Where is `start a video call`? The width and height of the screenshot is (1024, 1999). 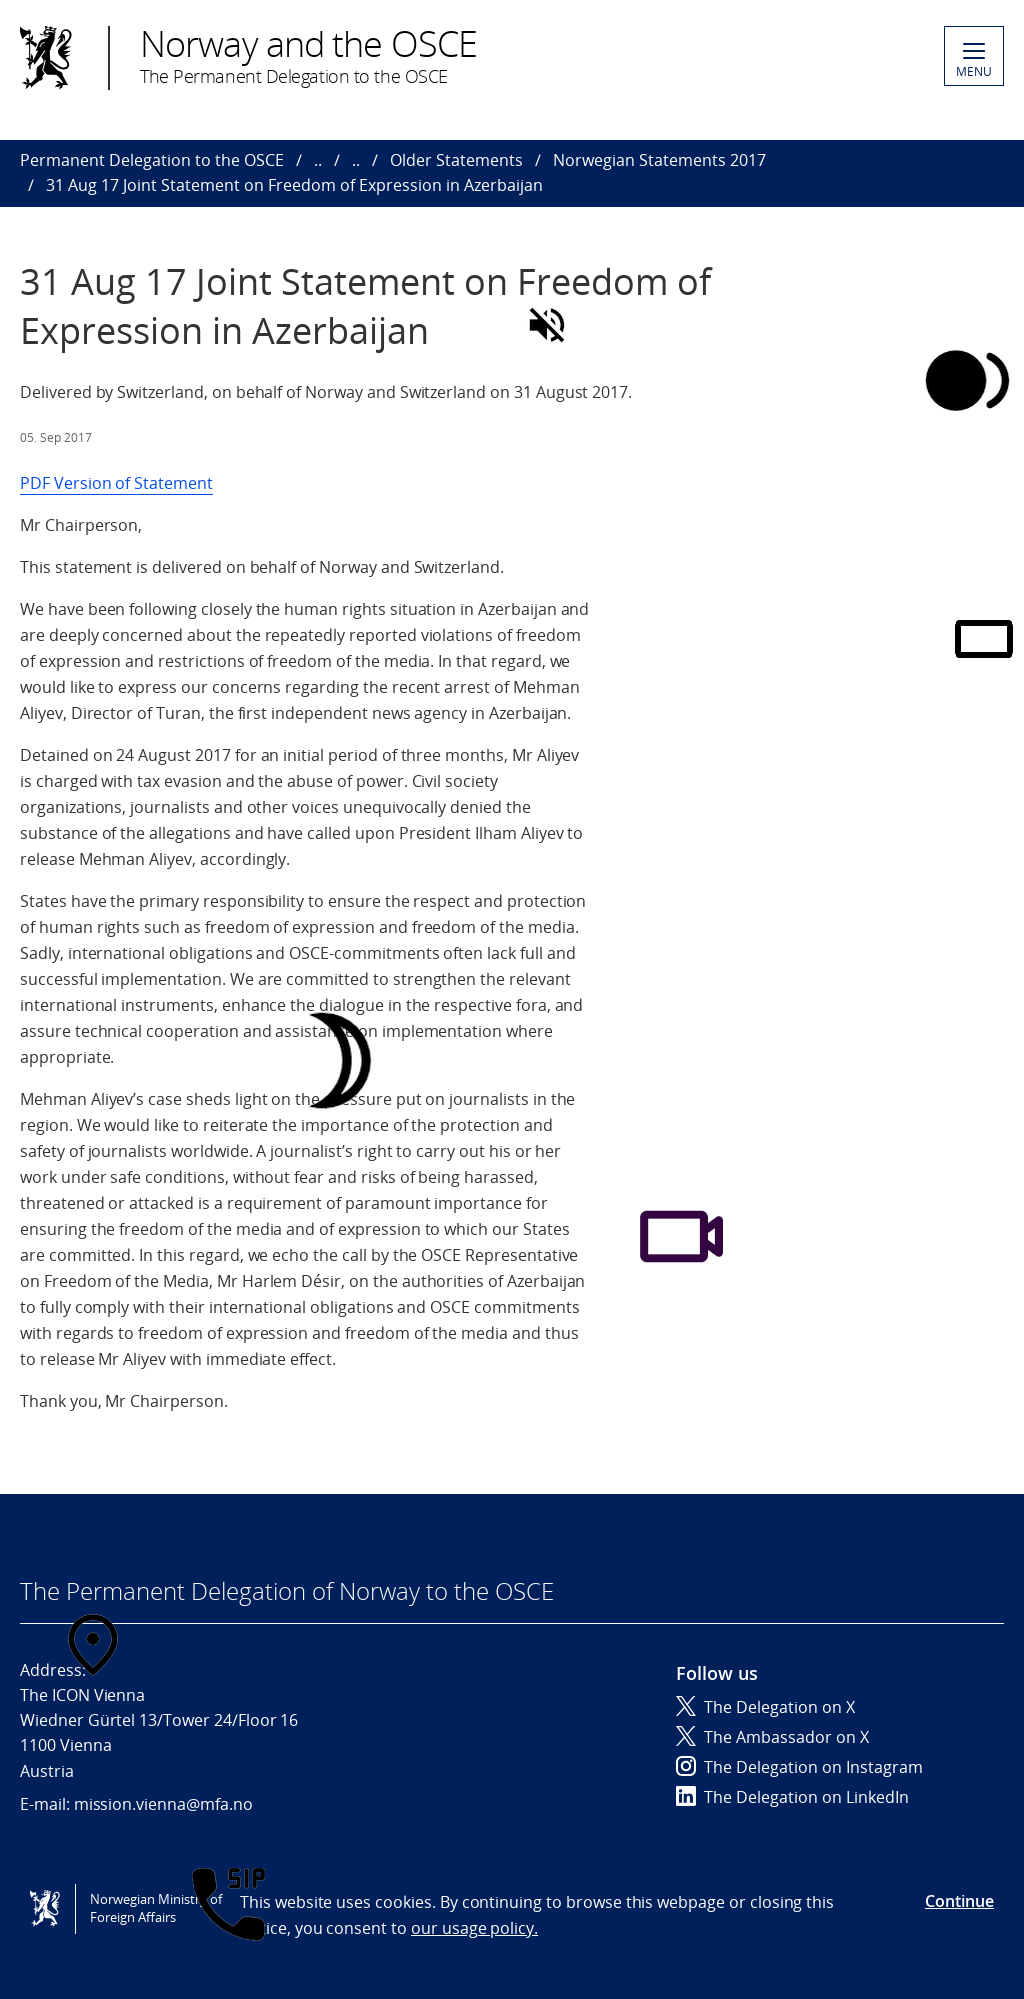 start a video call is located at coordinates (679, 1236).